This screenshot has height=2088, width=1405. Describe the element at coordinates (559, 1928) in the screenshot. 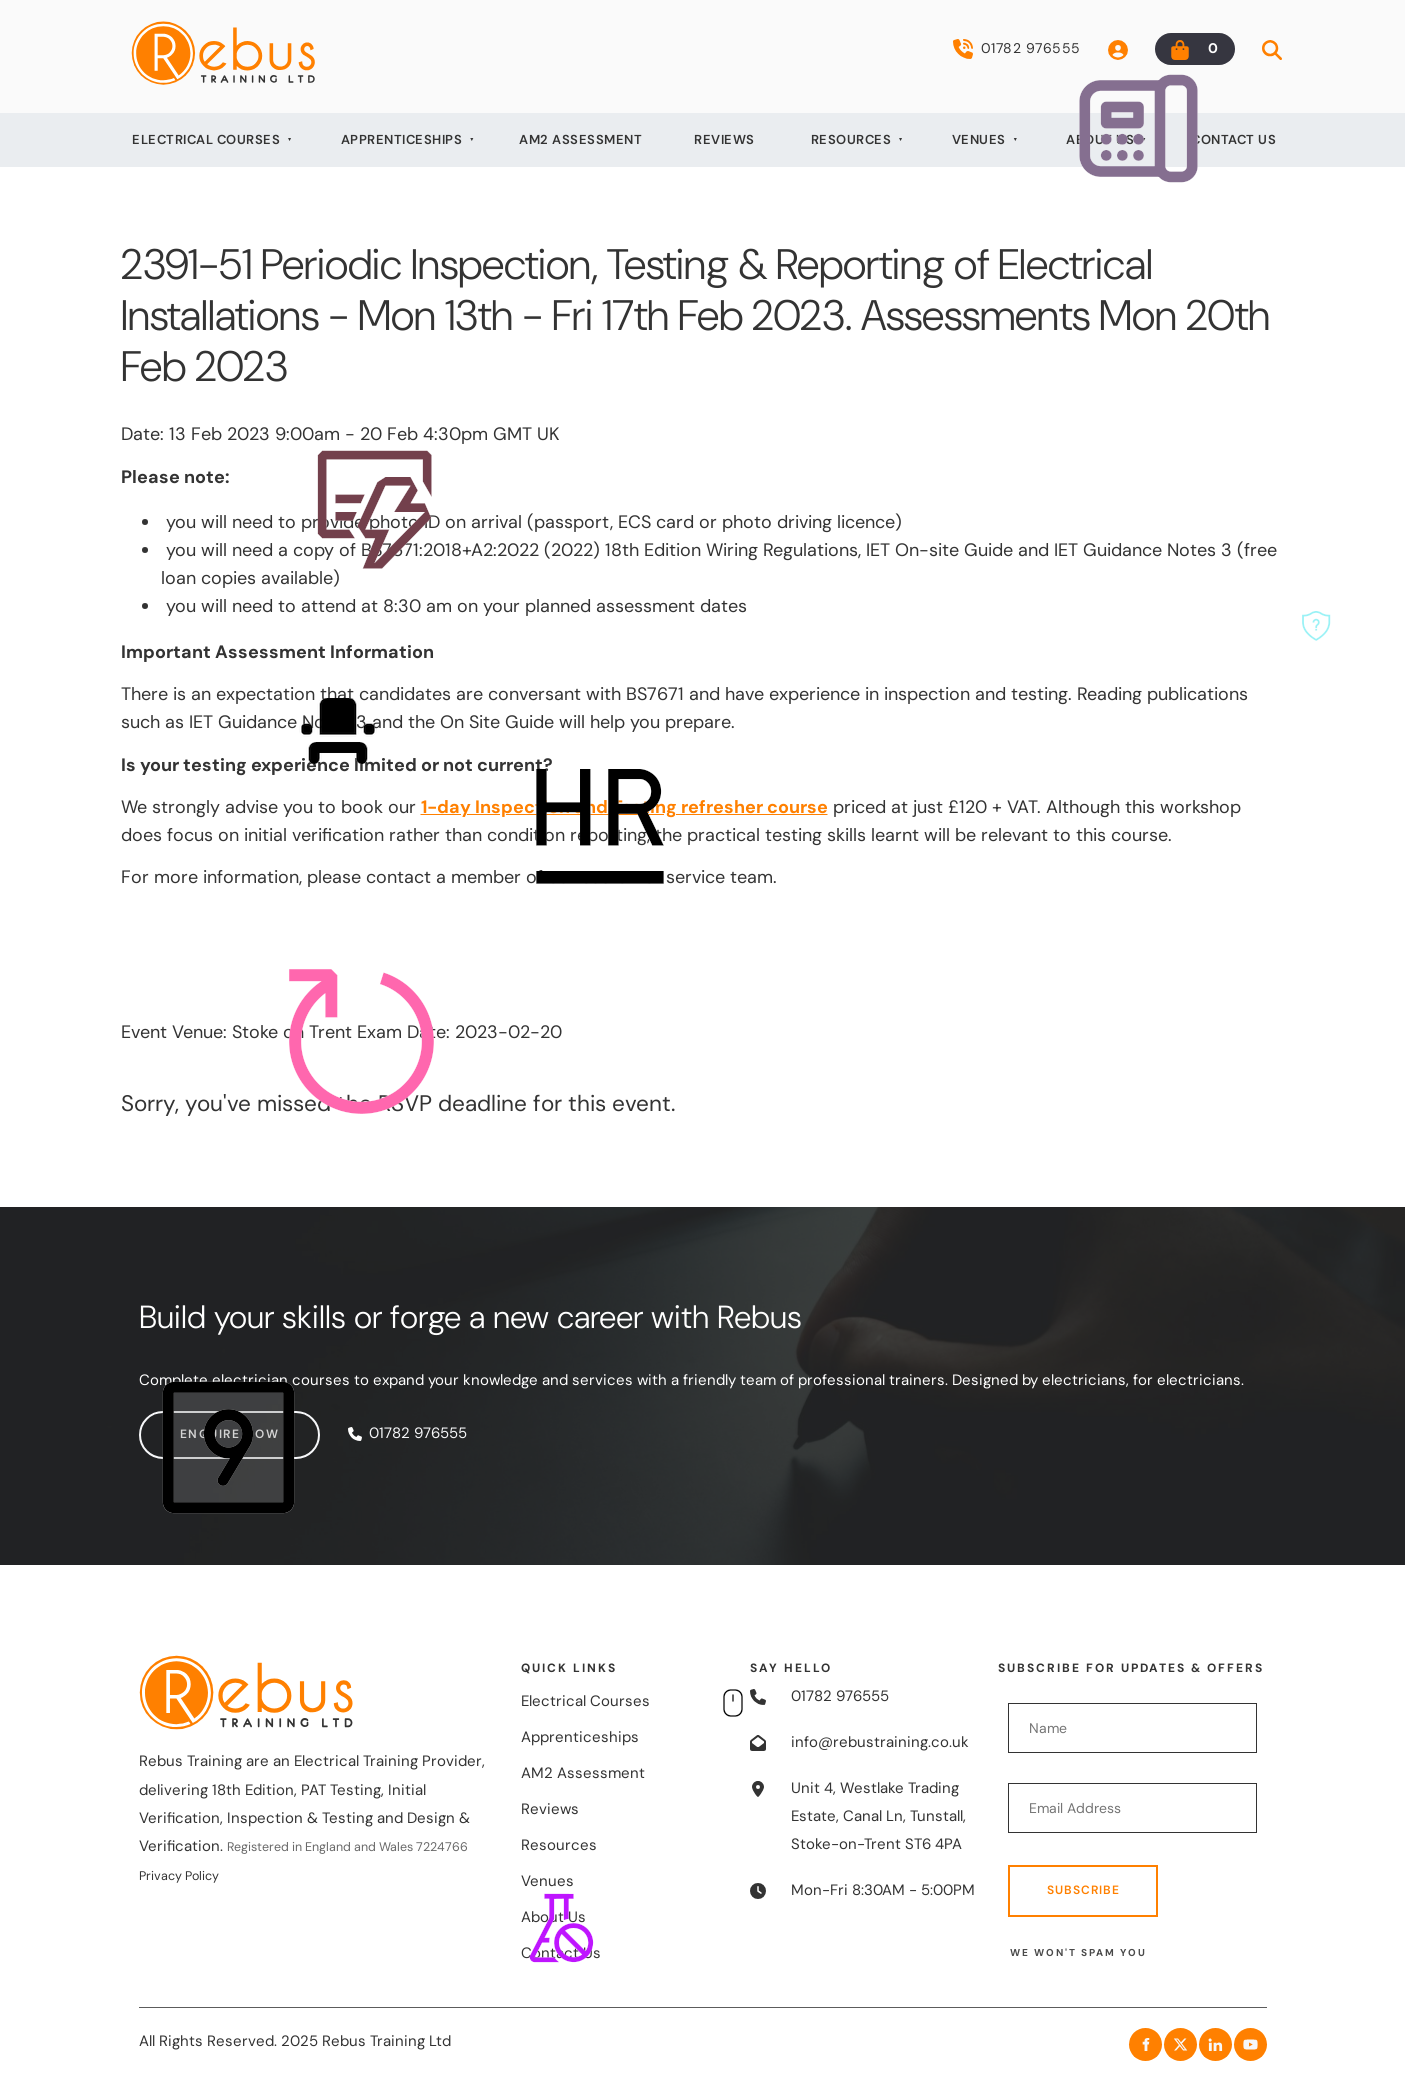

I see `stop or cancel a running test` at that location.